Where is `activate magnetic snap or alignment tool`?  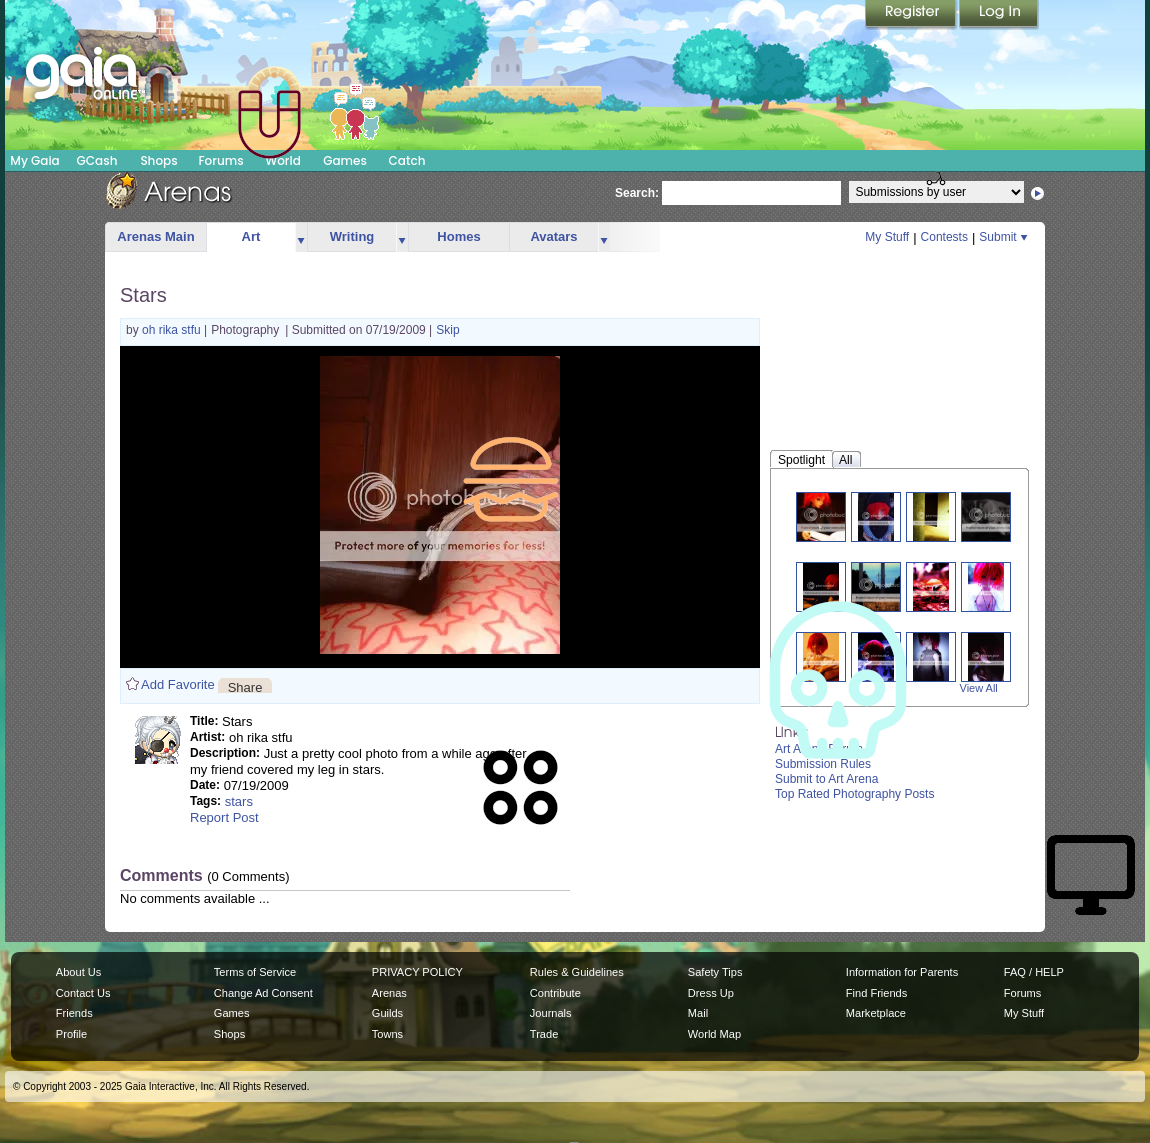
activate magnetic snap or alignment tool is located at coordinates (269, 121).